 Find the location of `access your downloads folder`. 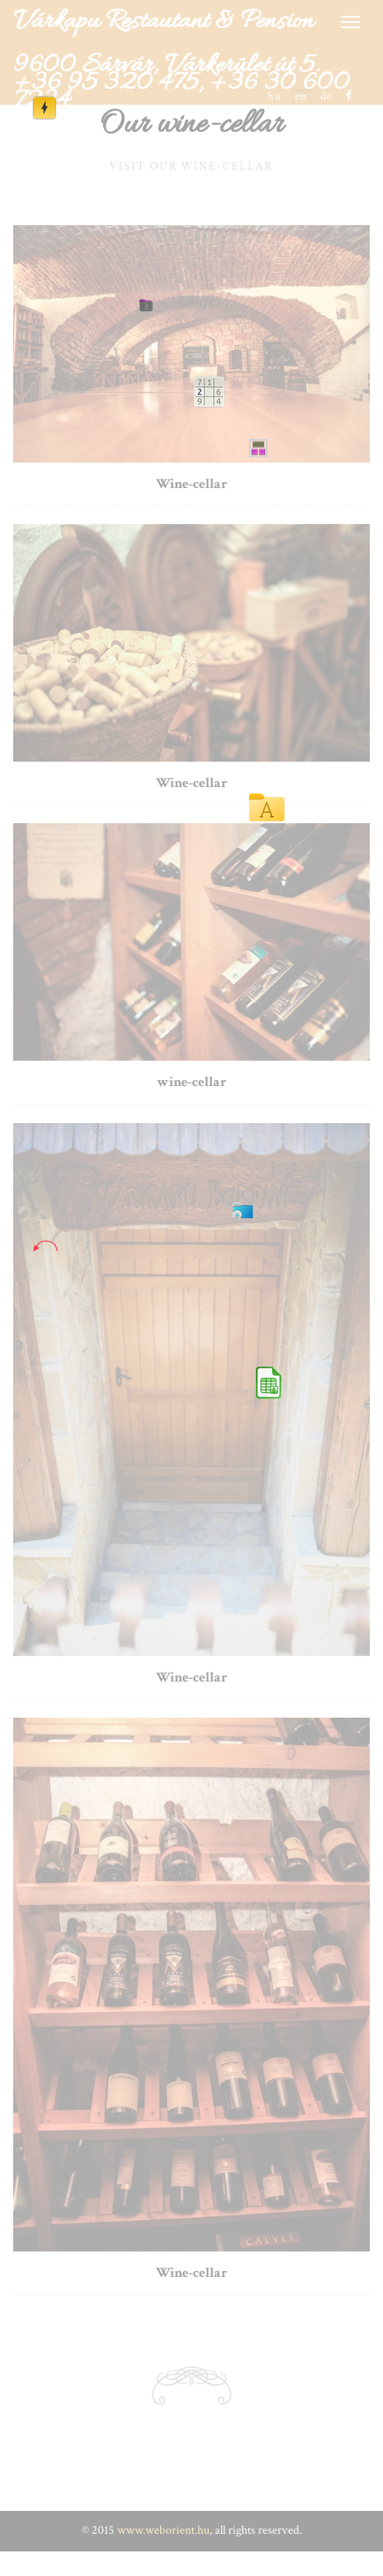

access your downloads folder is located at coordinates (146, 305).